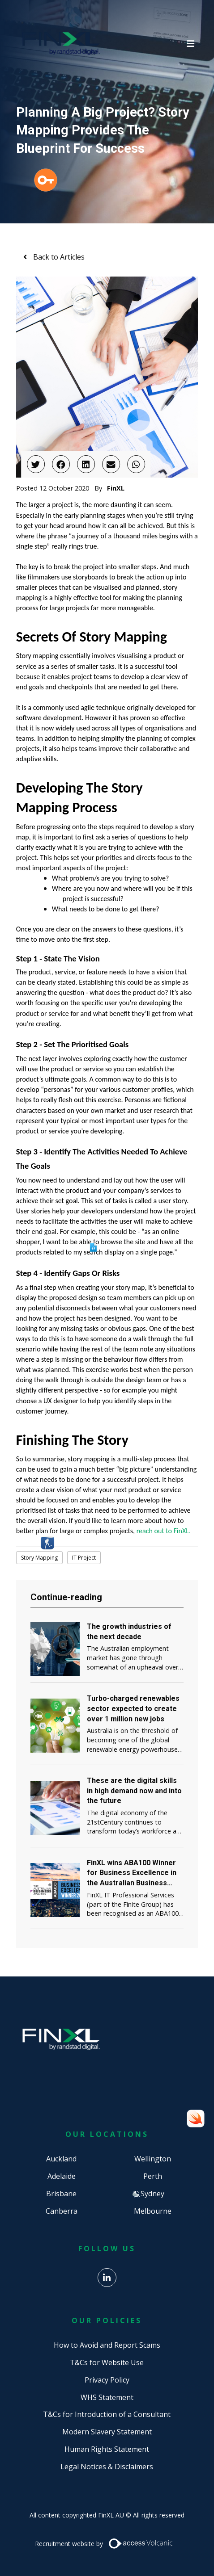  Describe the element at coordinates (63, 1640) in the screenshot. I see `open two-factor authentication app` at that location.